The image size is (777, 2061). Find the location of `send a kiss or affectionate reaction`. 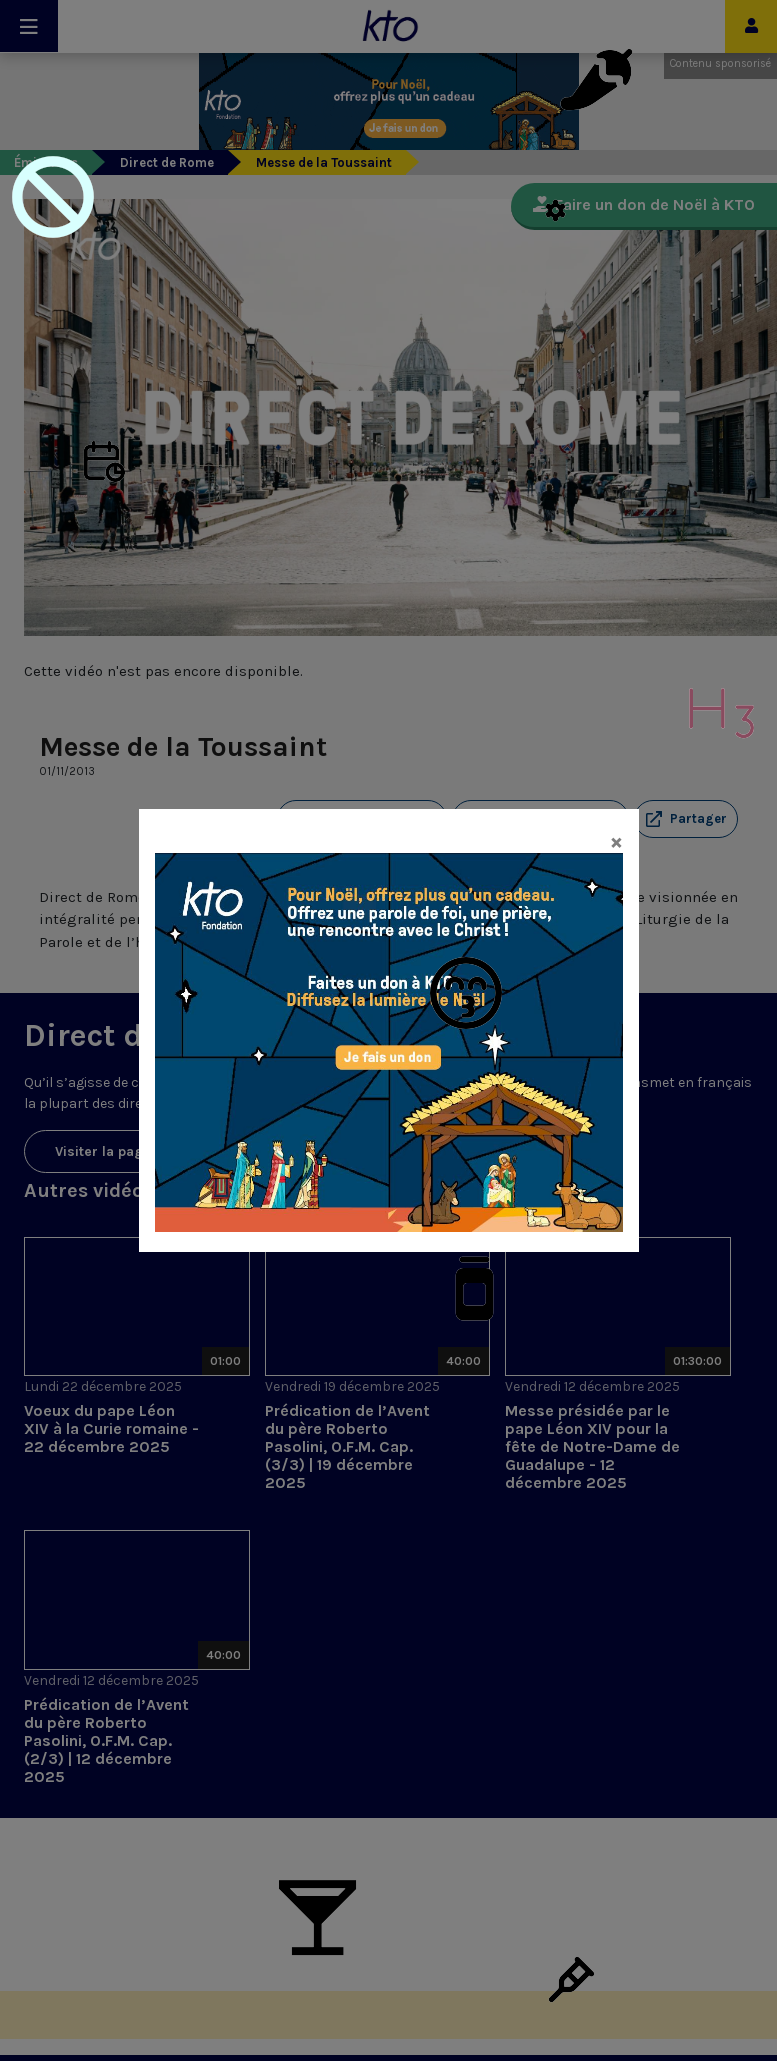

send a kiss or affectionate reaction is located at coordinates (466, 993).